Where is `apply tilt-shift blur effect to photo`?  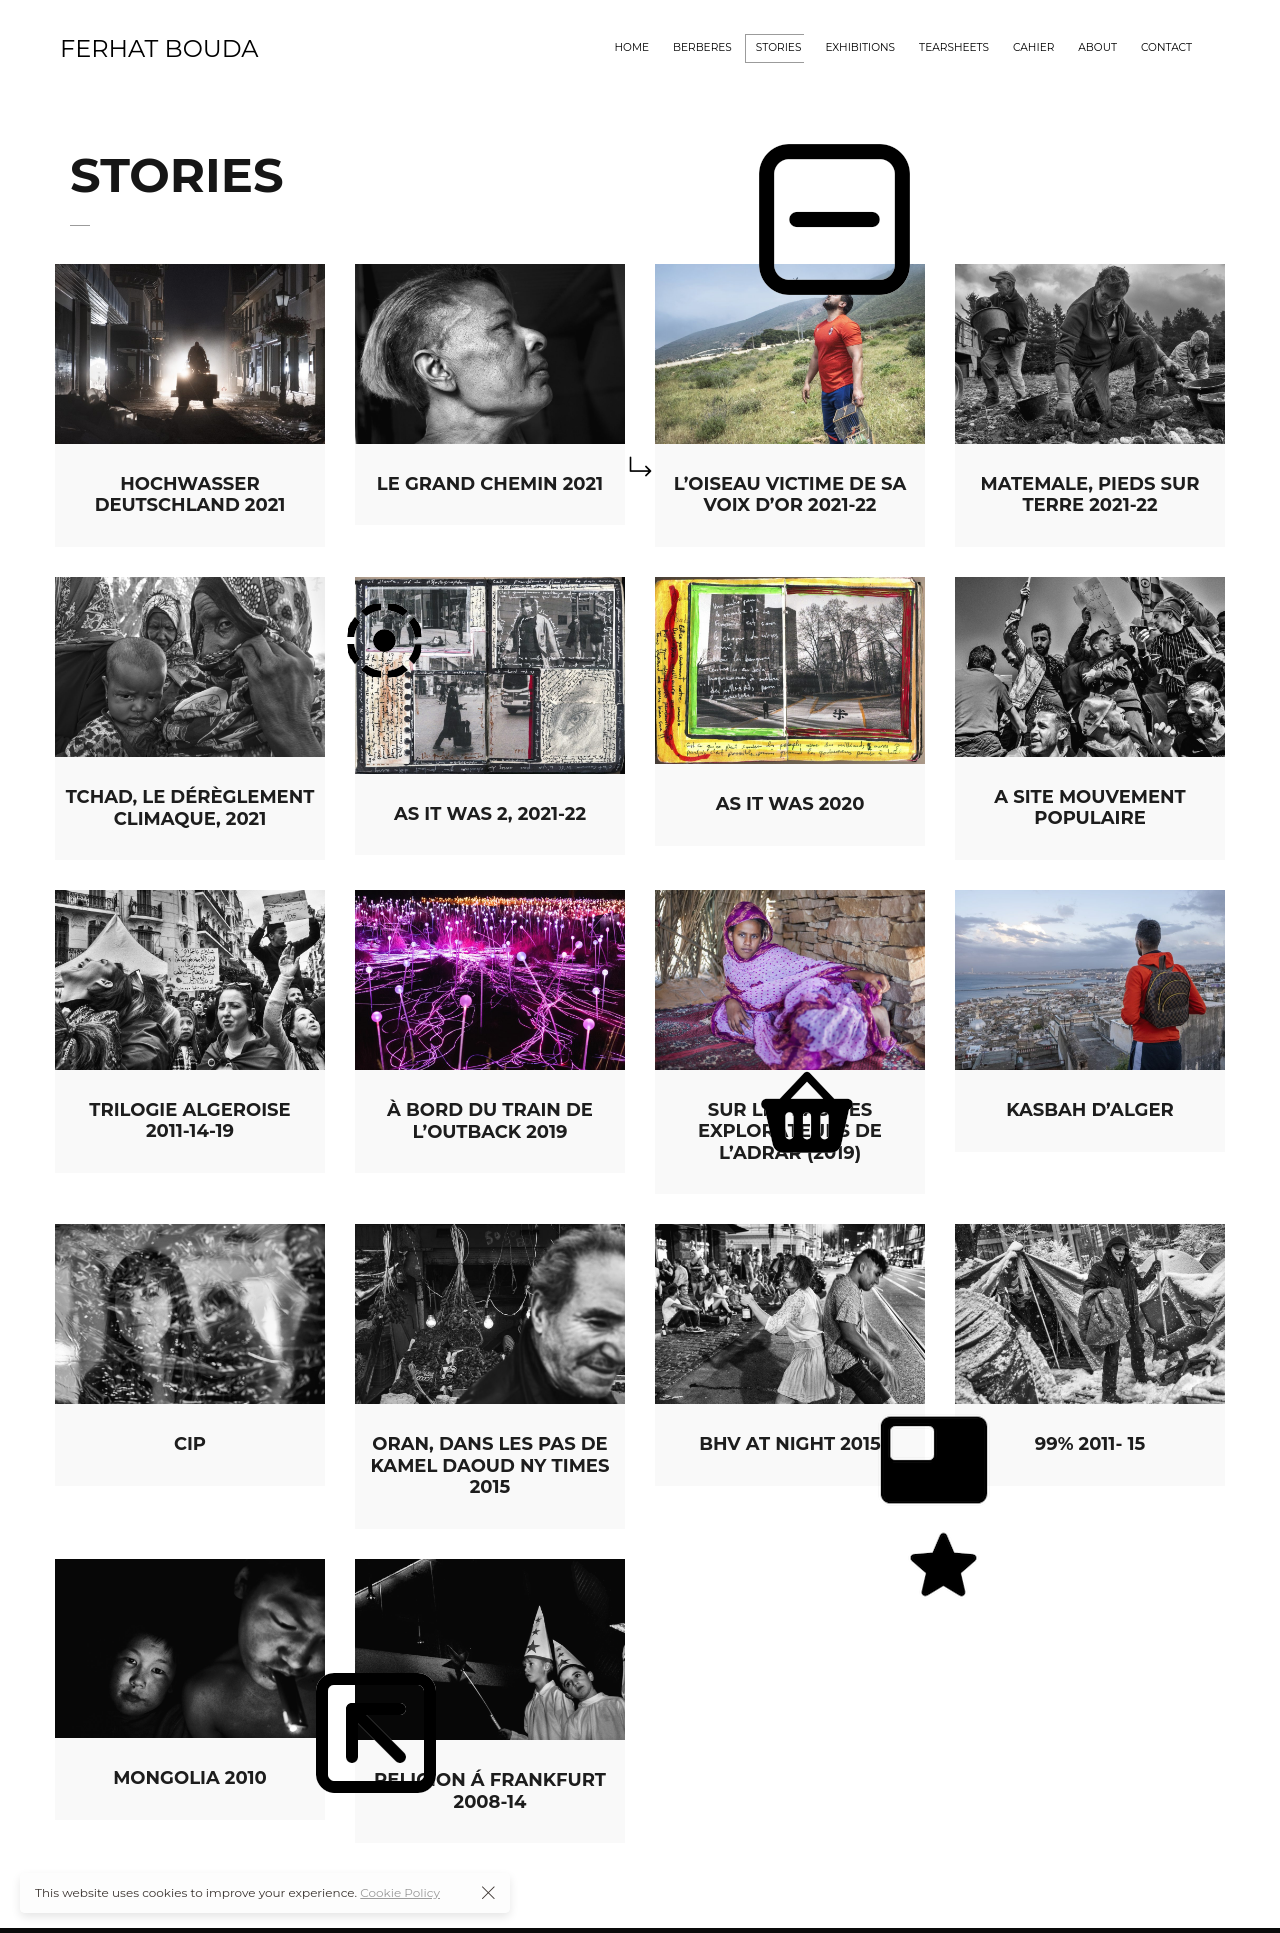
apply tilt-shift blur effect to photo is located at coordinates (384, 640).